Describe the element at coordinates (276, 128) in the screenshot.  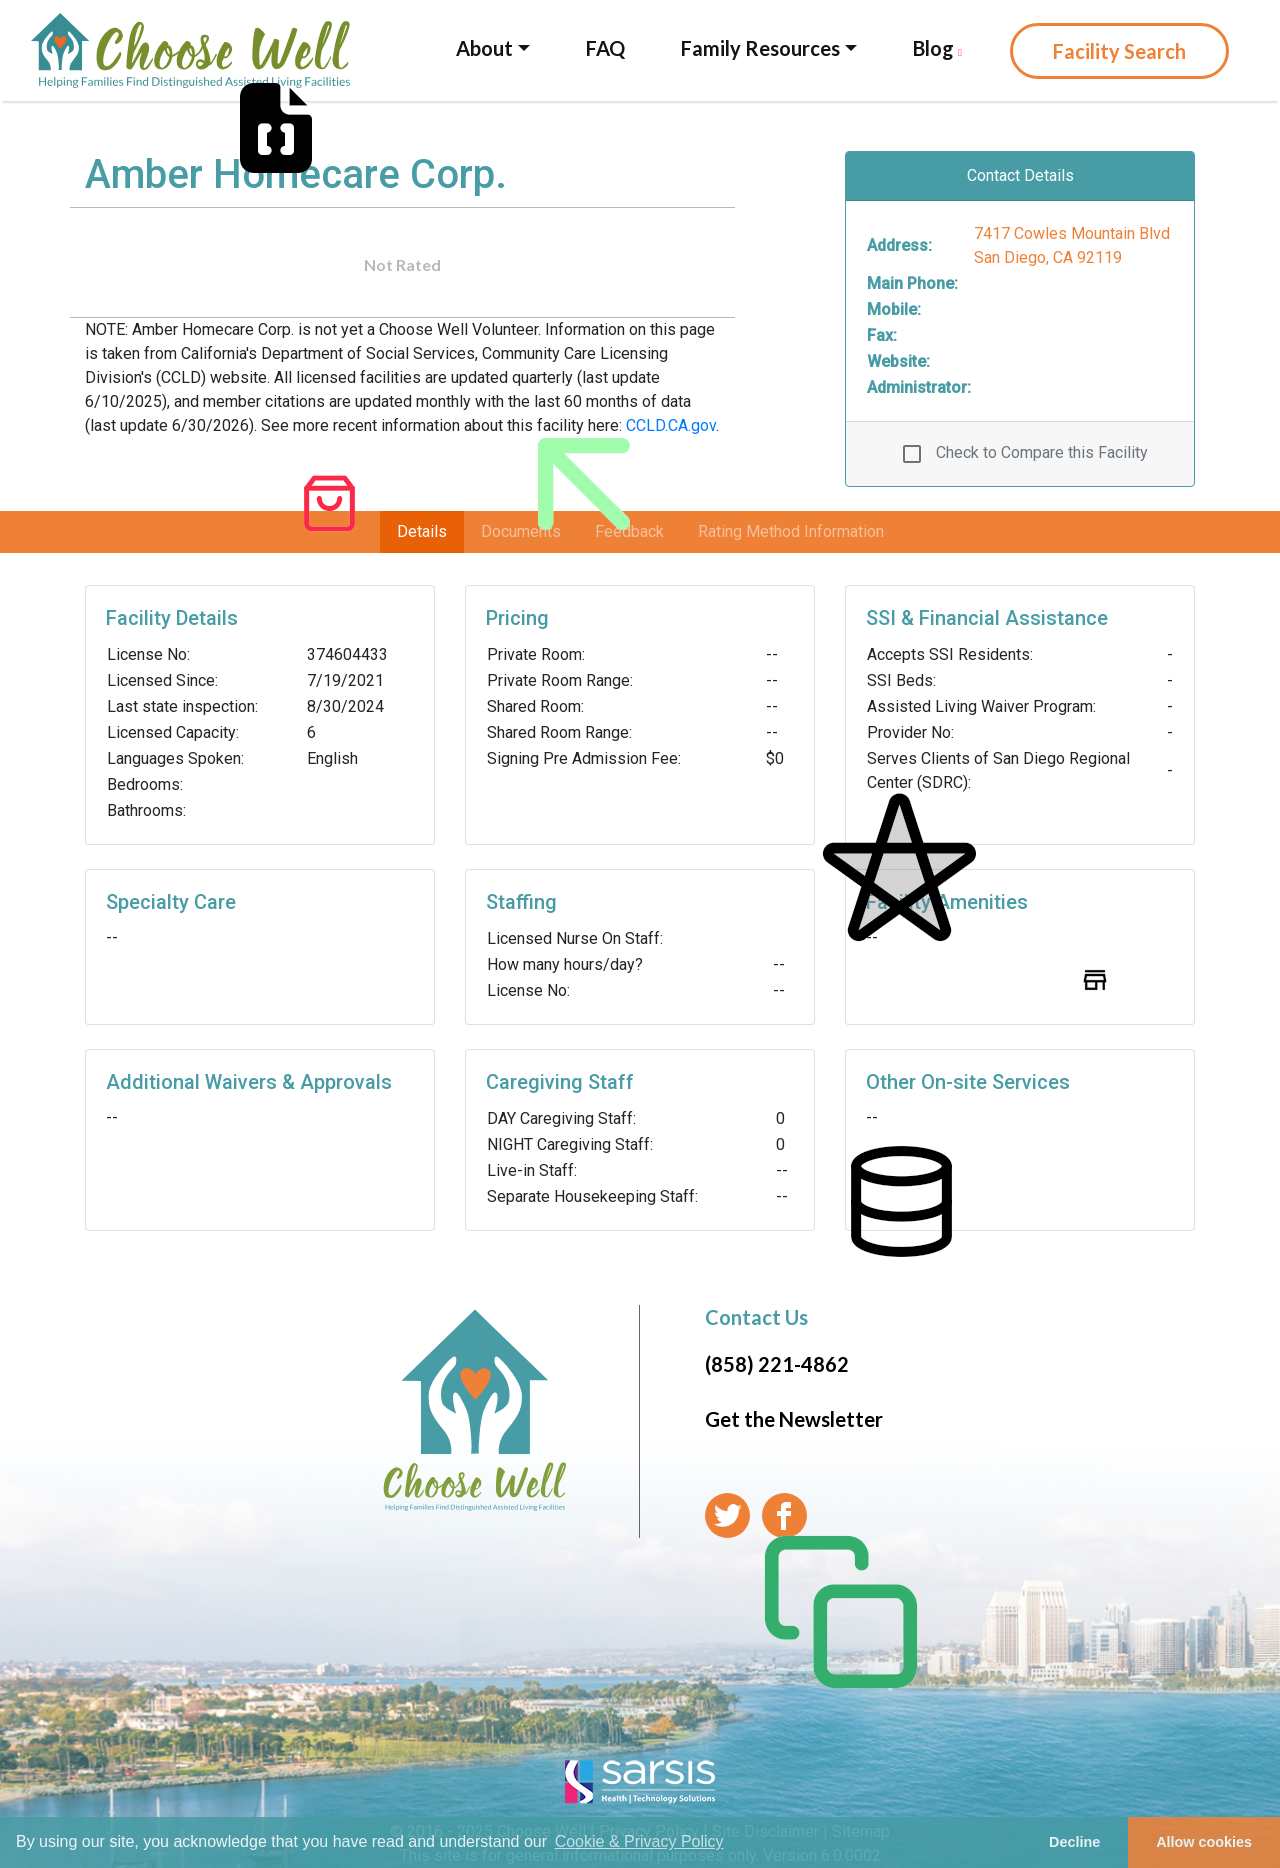
I see `view source code file` at that location.